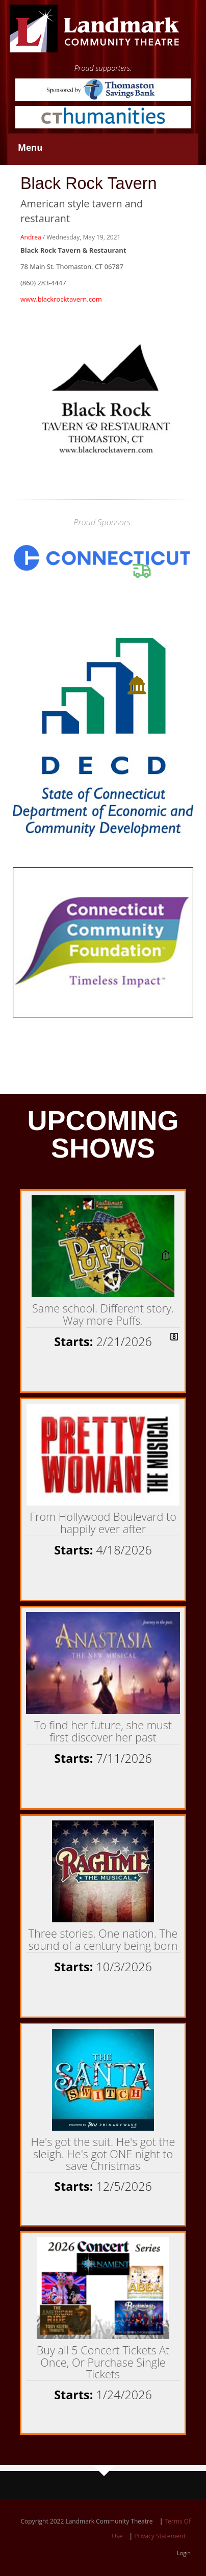  Describe the element at coordinates (137, 685) in the screenshot. I see `view government or civic services` at that location.